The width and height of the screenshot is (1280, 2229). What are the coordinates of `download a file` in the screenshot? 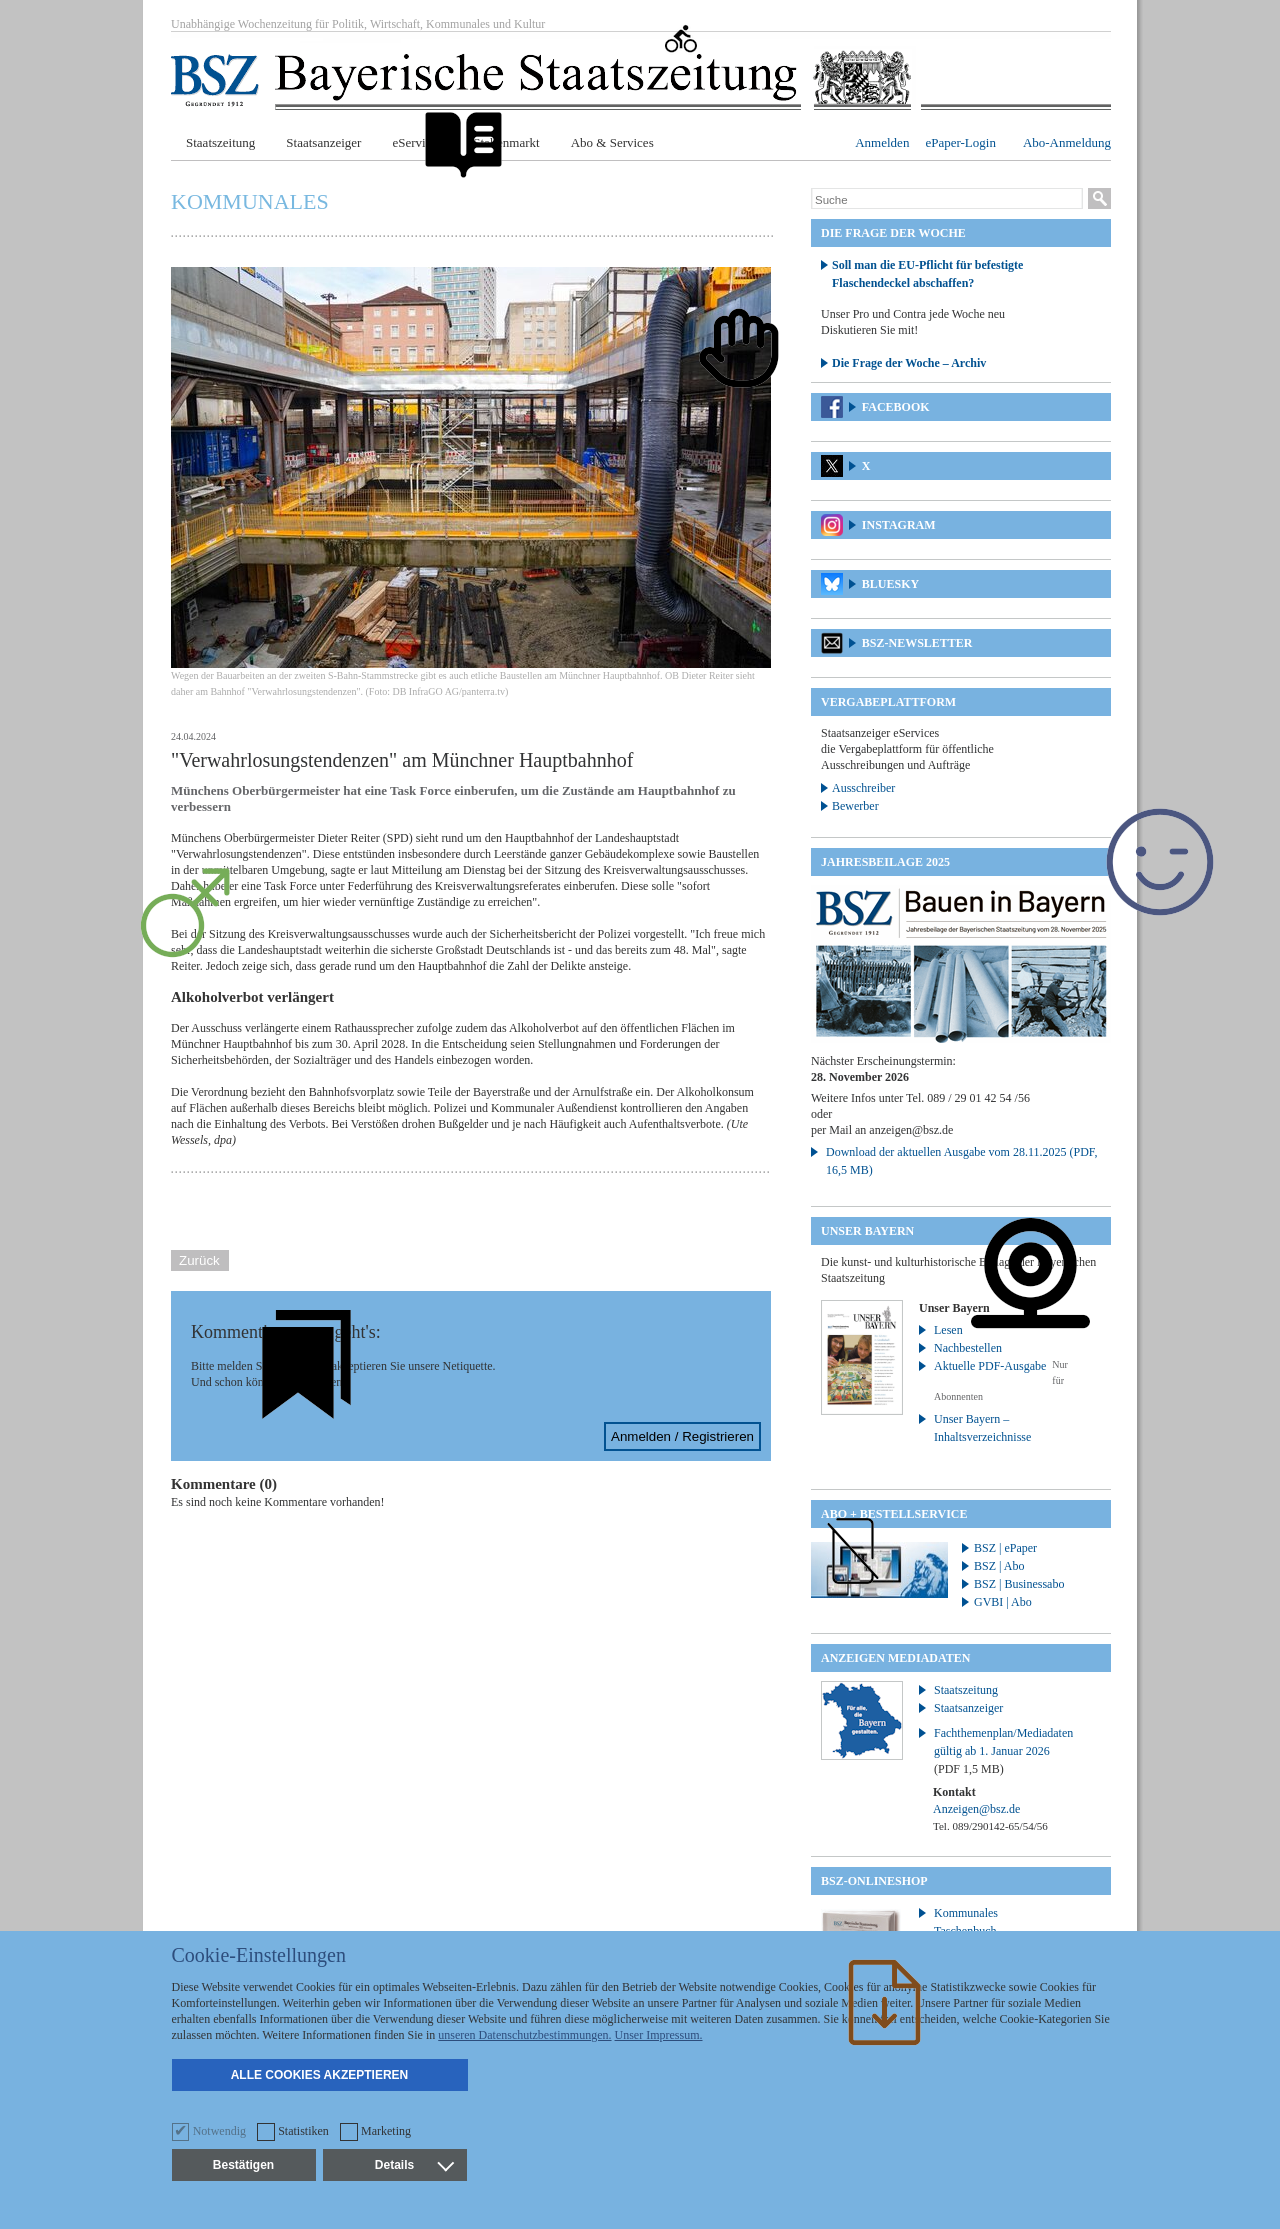 It's located at (884, 2002).